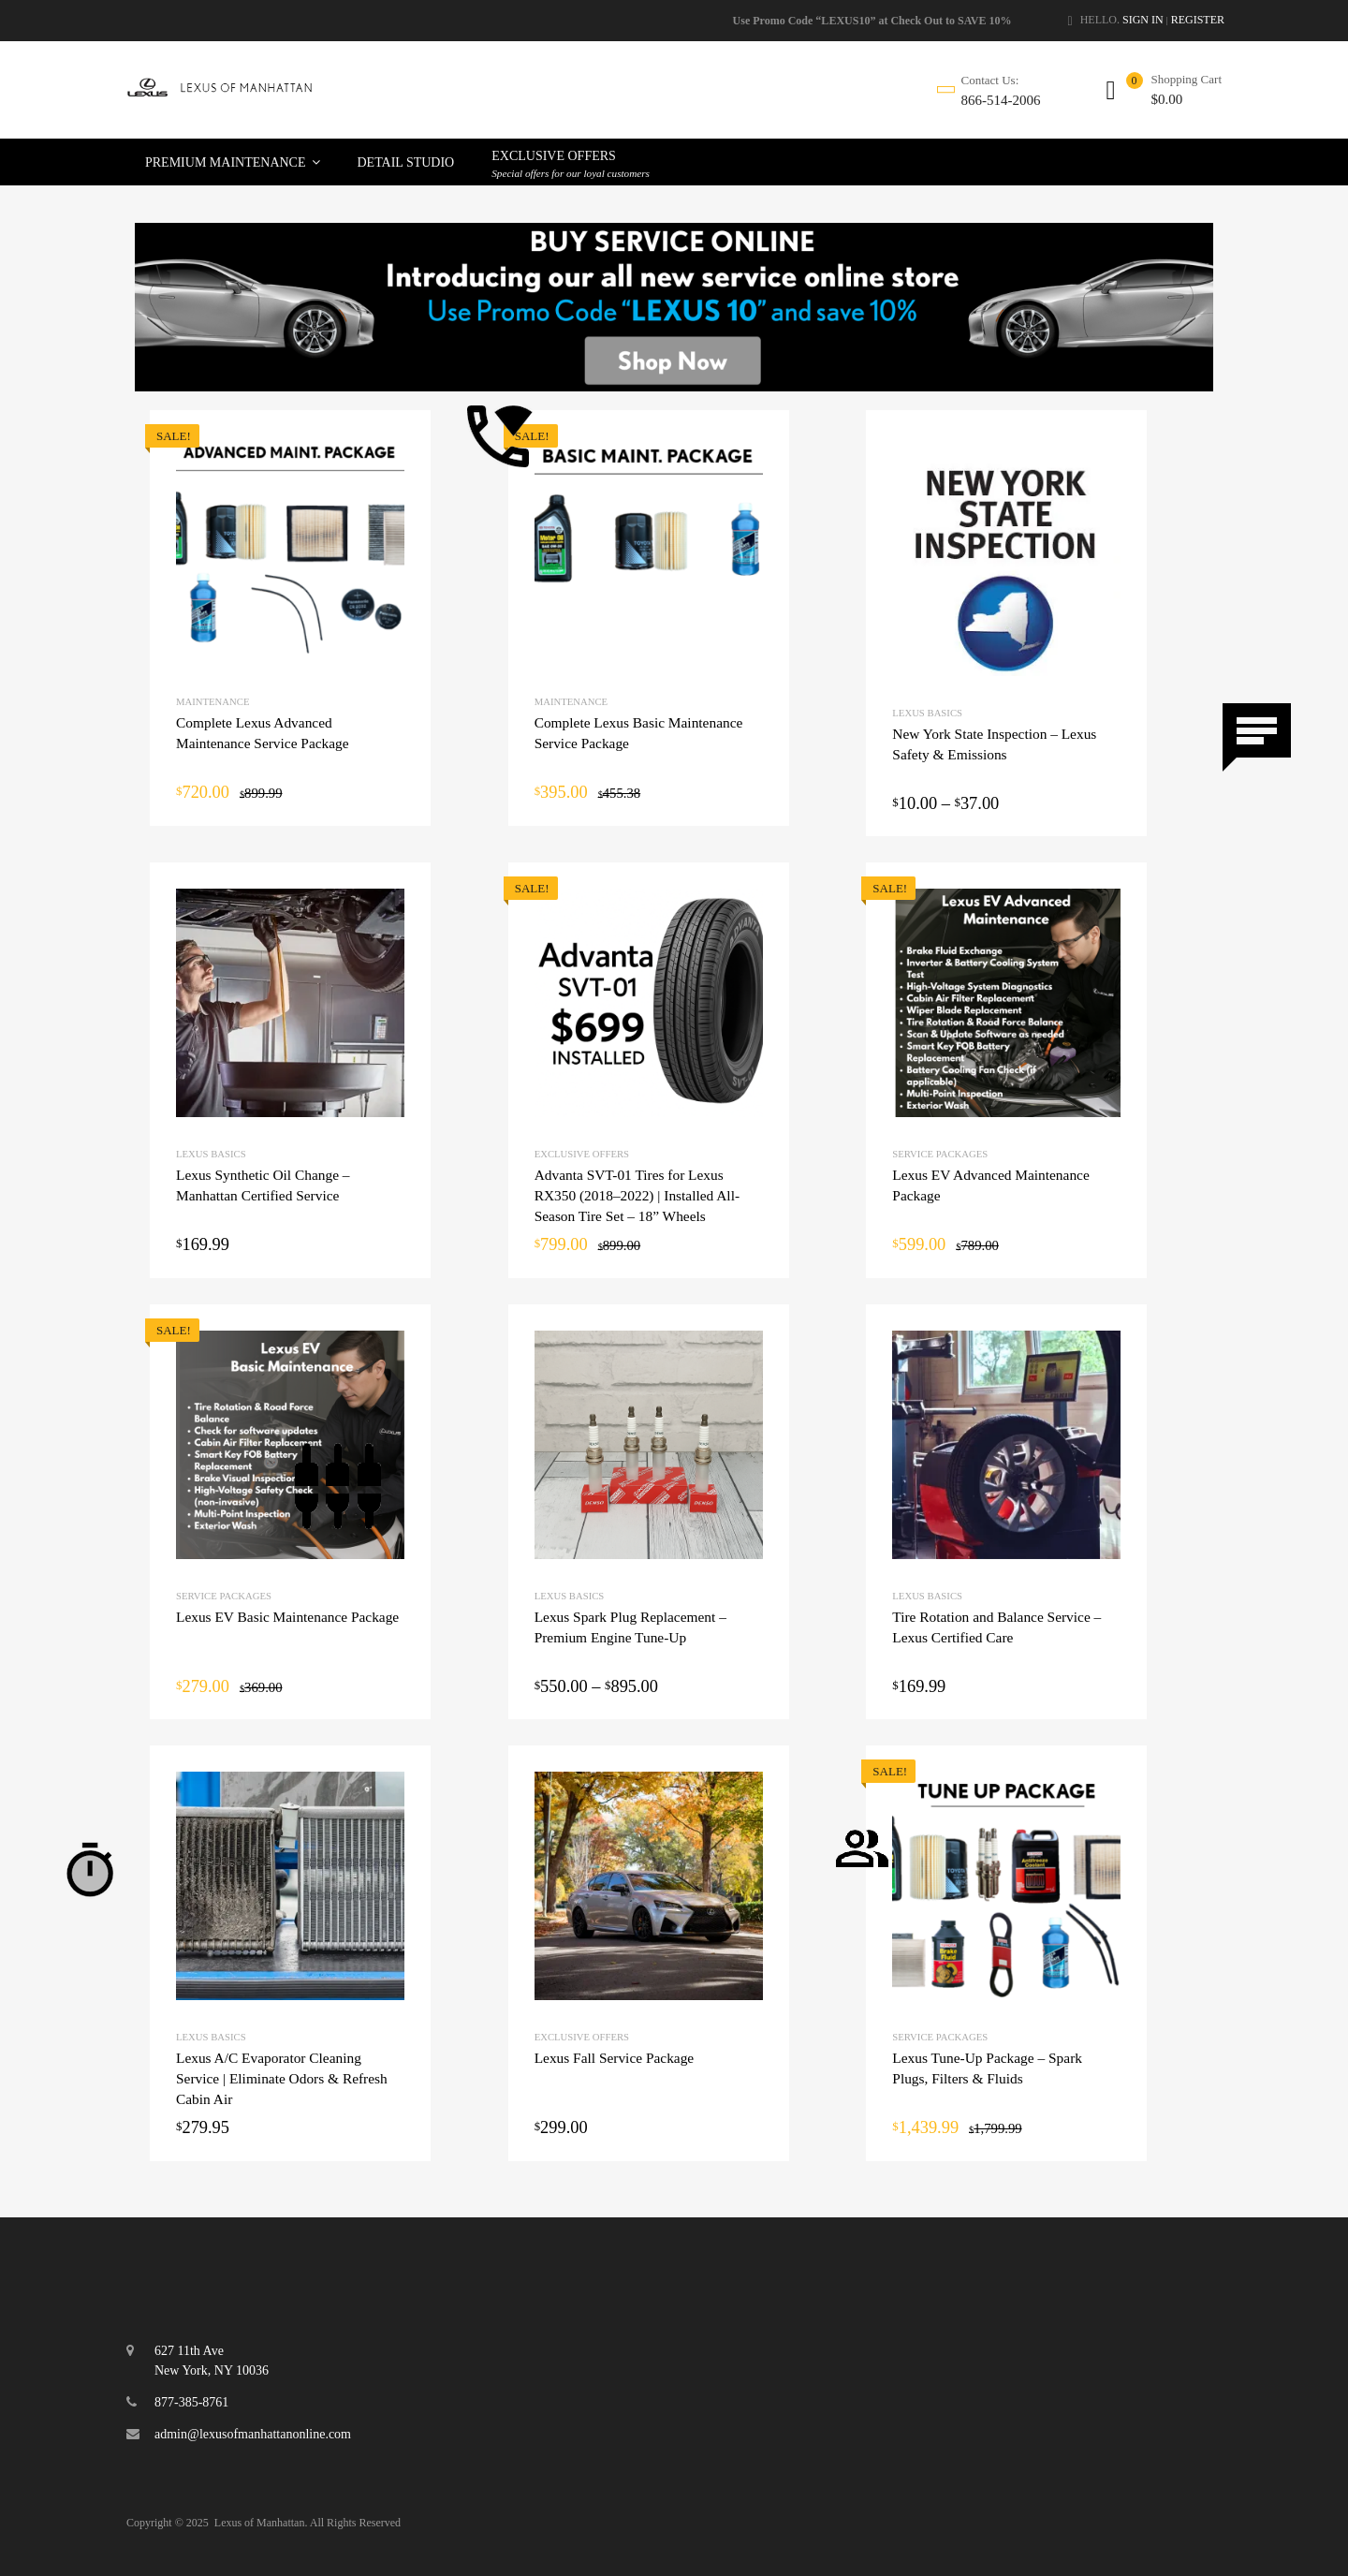  Describe the element at coordinates (90, 1871) in the screenshot. I see `set a countdown timer` at that location.